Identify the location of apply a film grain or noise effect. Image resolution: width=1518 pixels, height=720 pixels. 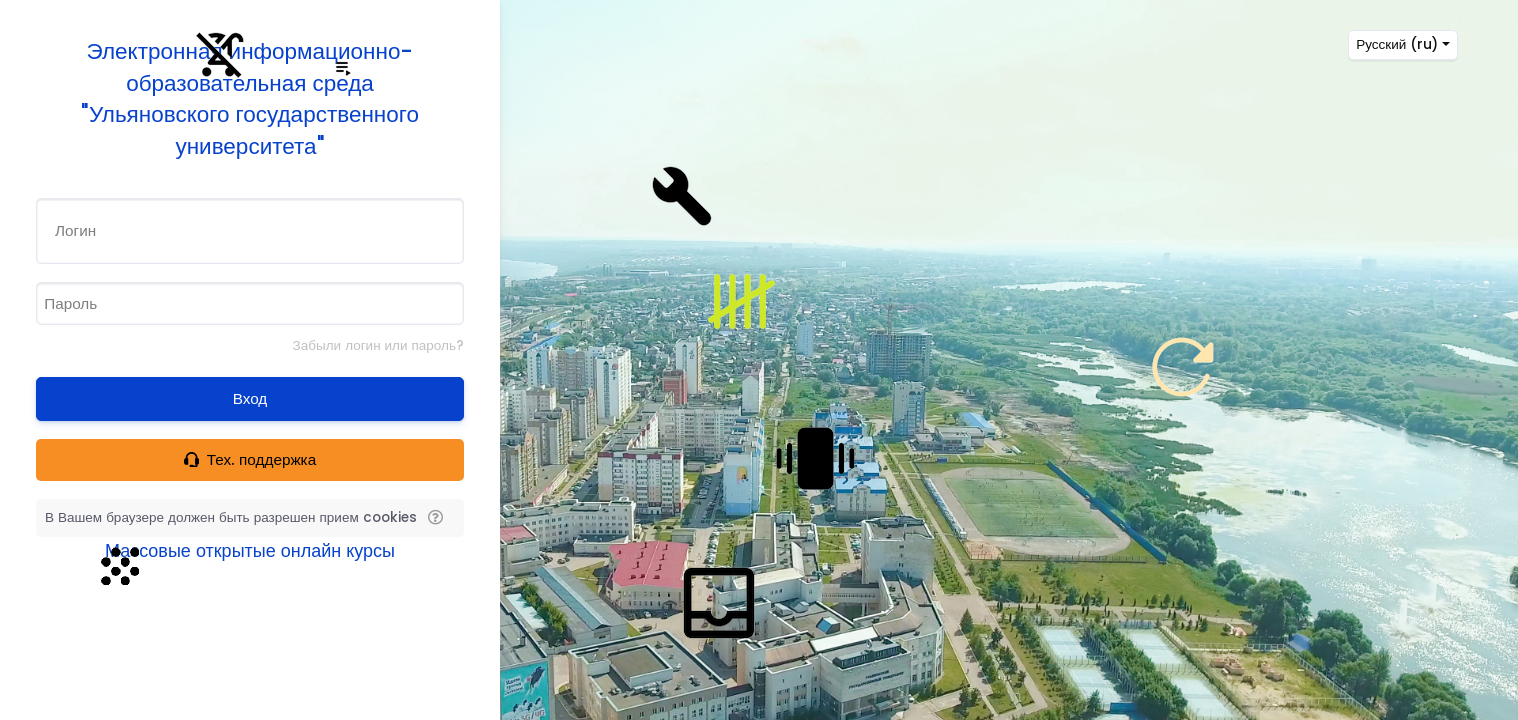
(120, 566).